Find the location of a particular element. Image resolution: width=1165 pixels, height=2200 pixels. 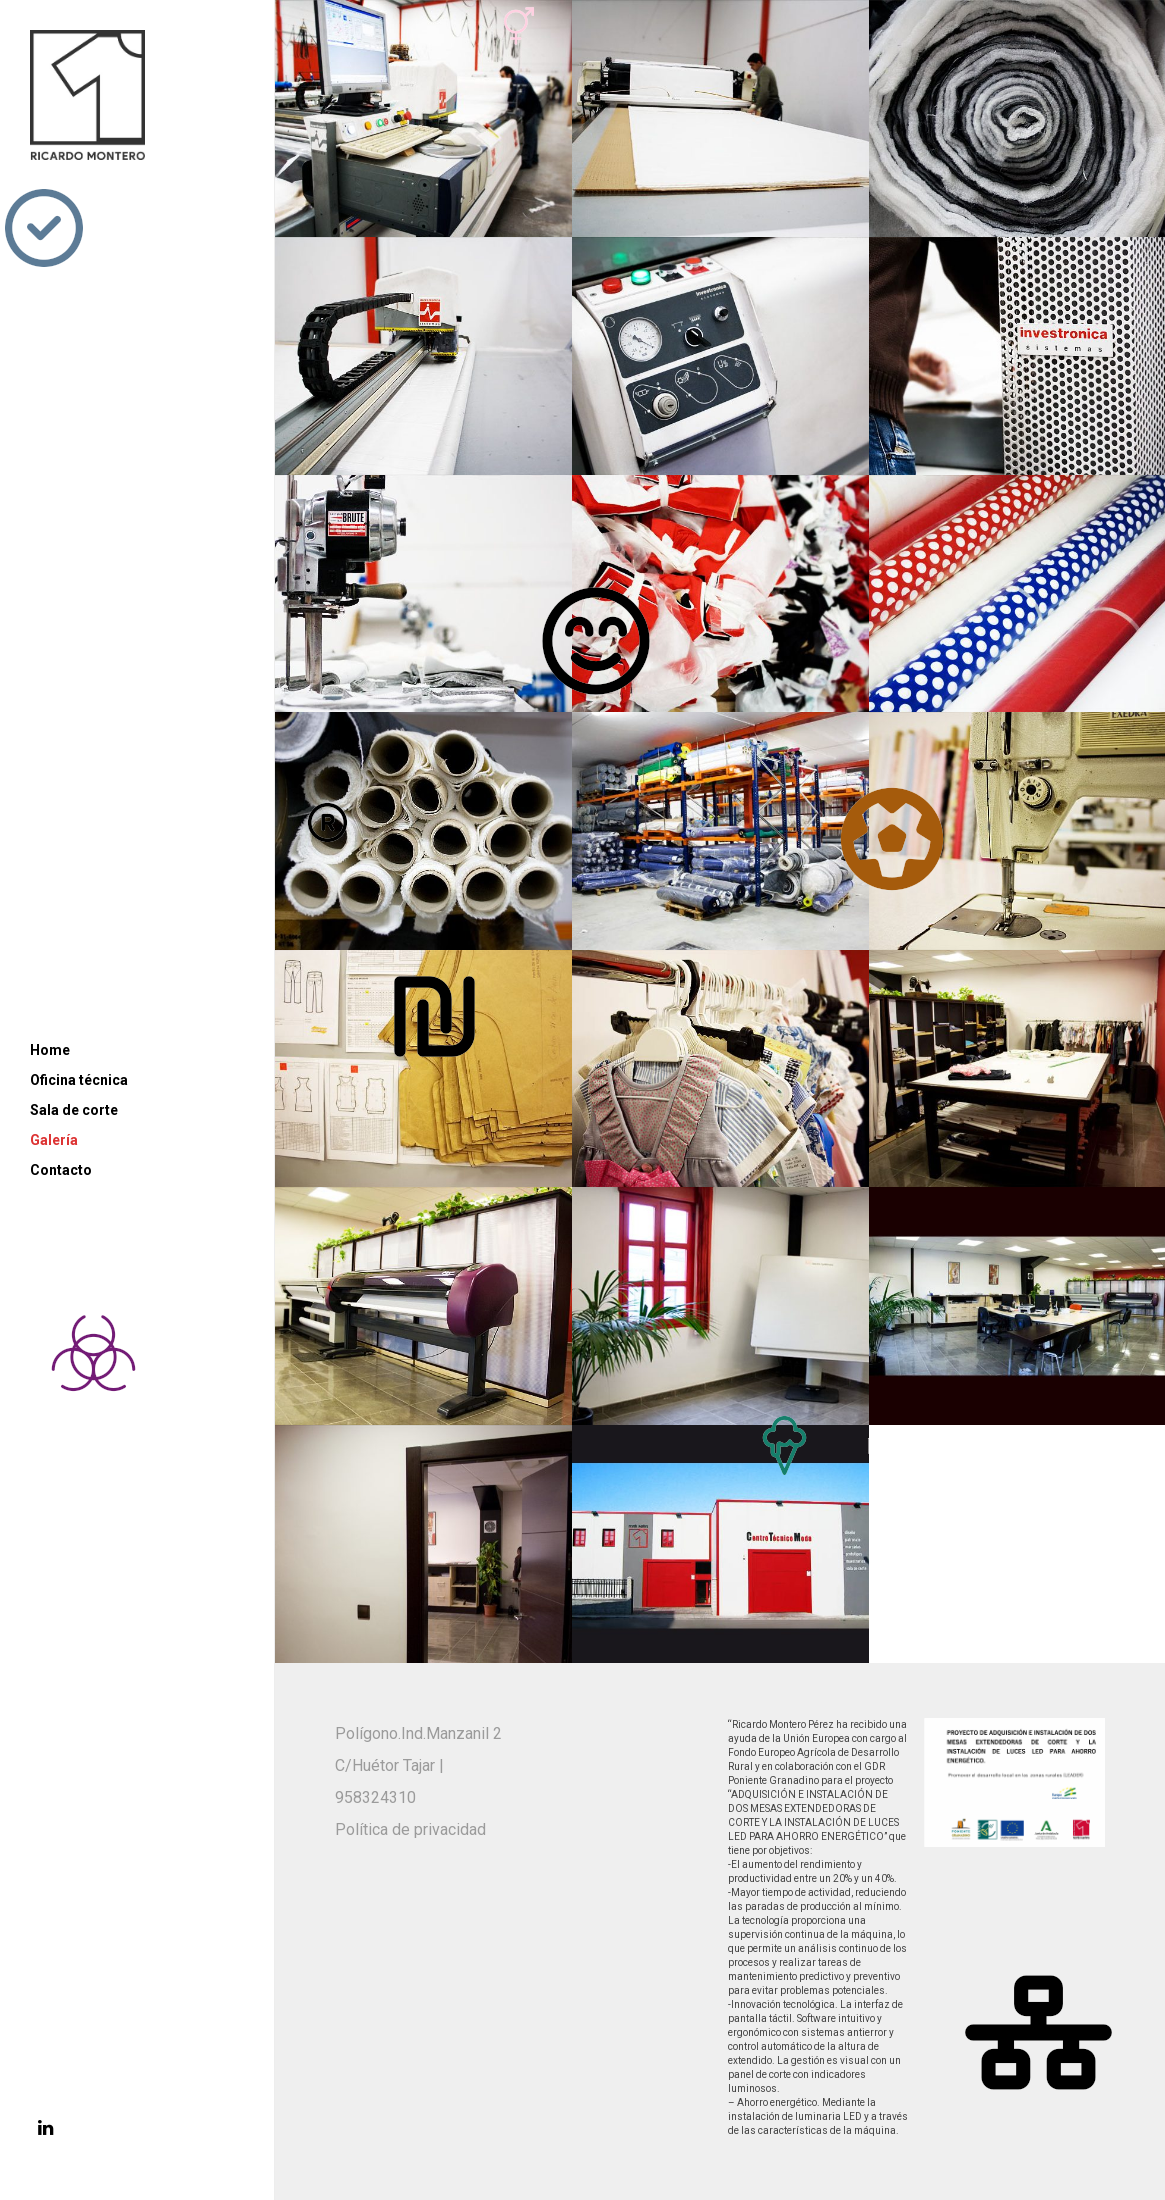

browse dessert or ice cream options is located at coordinates (784, 1445).